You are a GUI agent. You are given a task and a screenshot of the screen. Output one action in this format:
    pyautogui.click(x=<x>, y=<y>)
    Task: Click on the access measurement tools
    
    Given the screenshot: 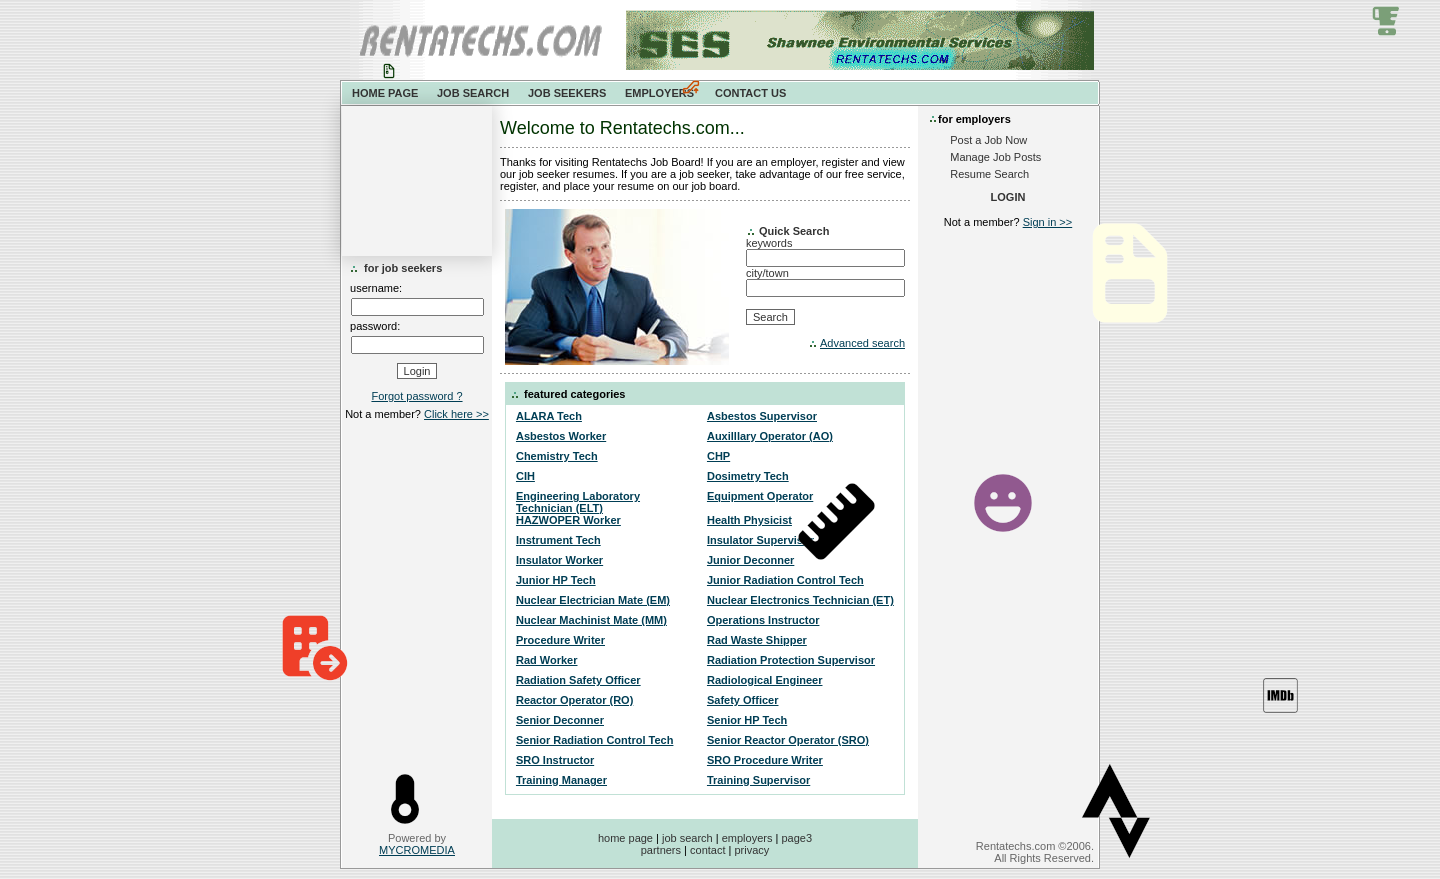 What is the action you would take?
    pyautogui.click(x=836, y=521)
    